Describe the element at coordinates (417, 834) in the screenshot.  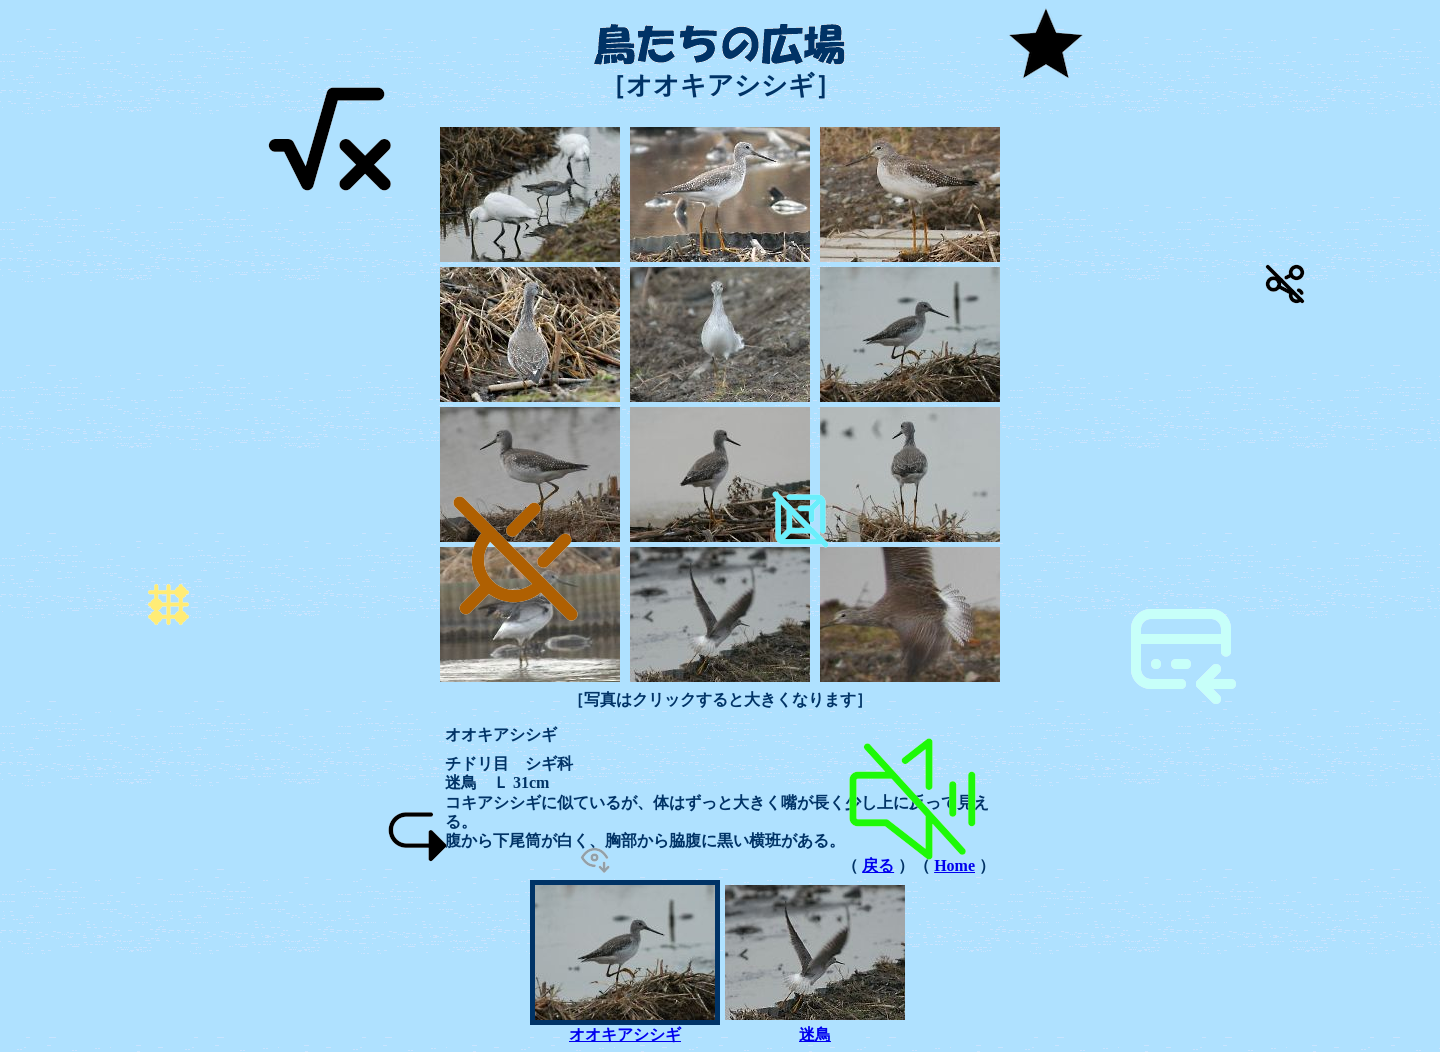
I see `redo last action` at that location.